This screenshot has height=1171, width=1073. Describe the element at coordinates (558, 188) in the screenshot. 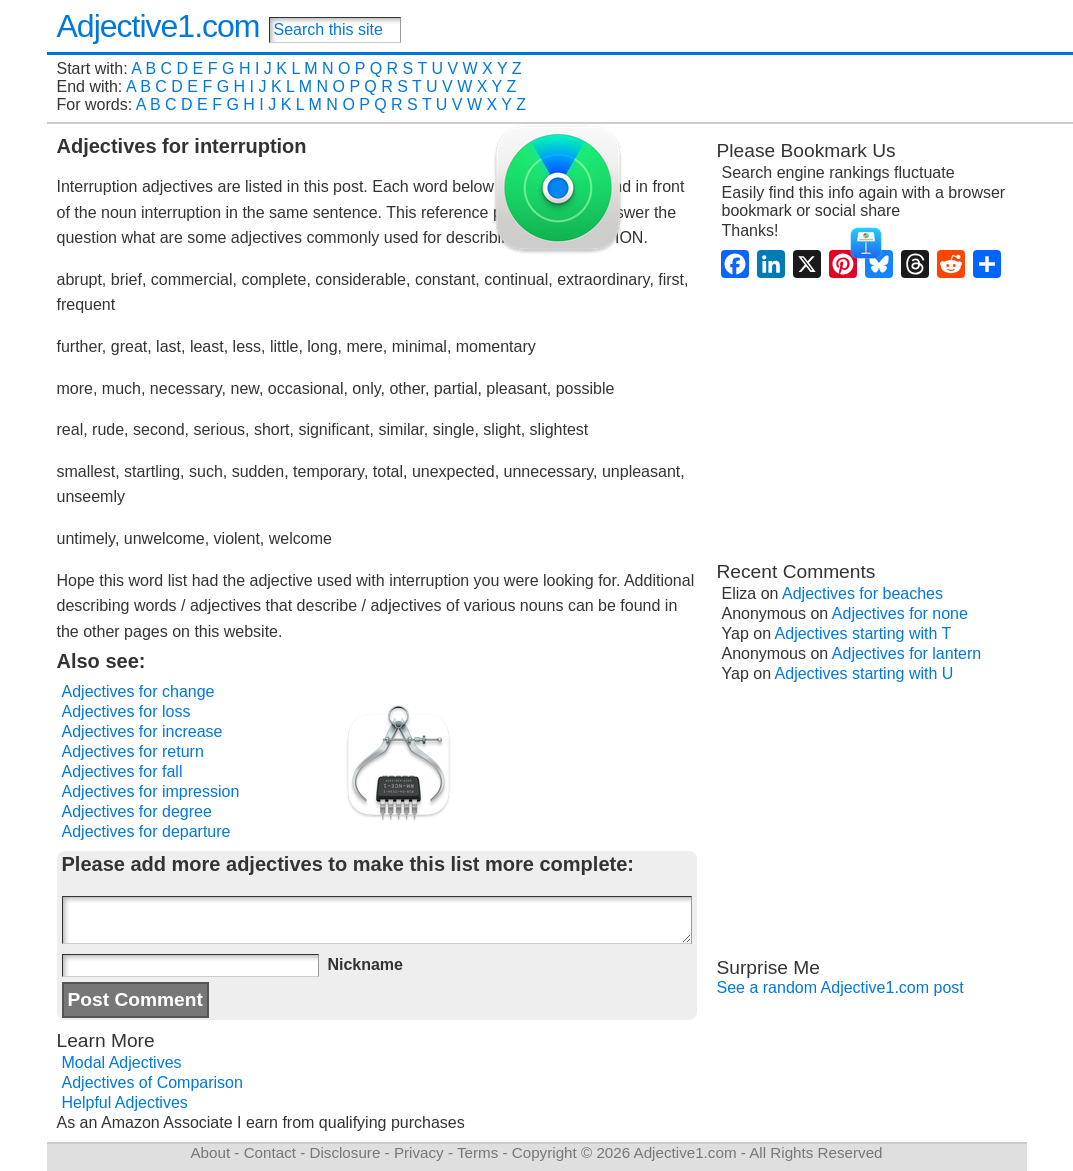

I see `open the Find My app to locate devices or people` at that location.